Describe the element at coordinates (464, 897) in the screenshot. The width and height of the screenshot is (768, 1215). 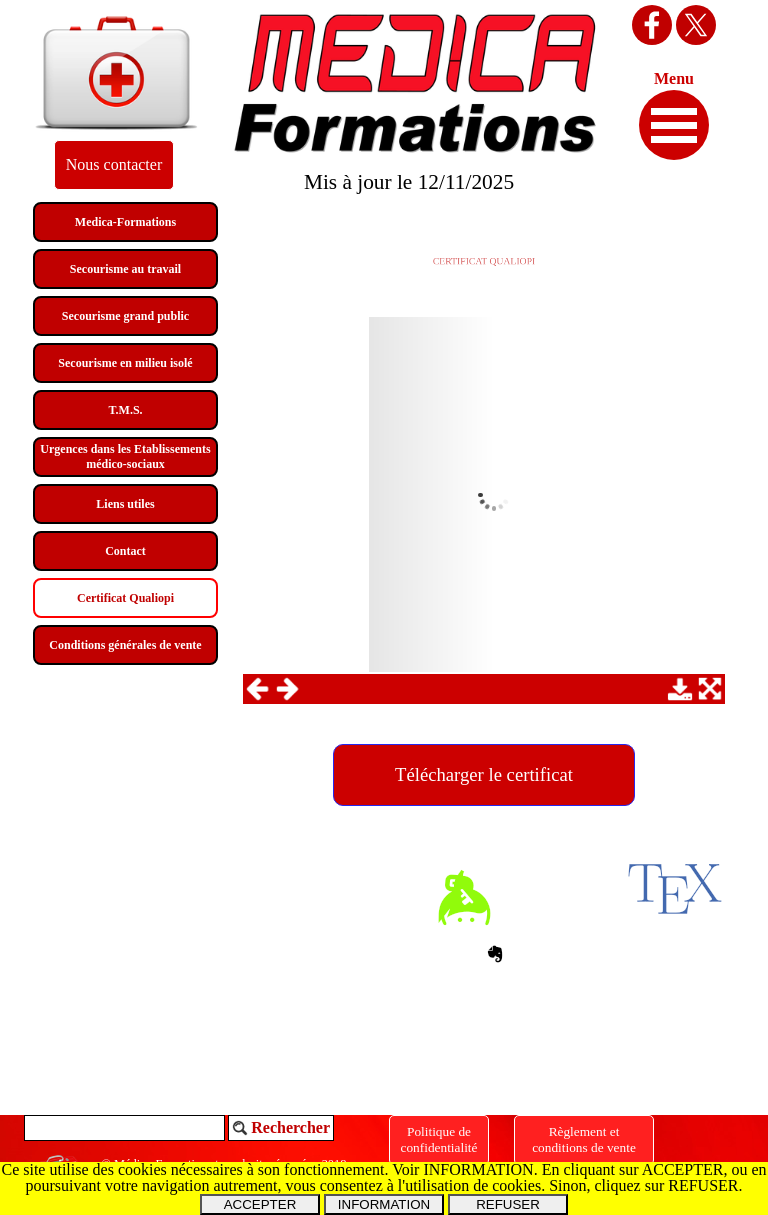
I see `open keybase app` at that location.